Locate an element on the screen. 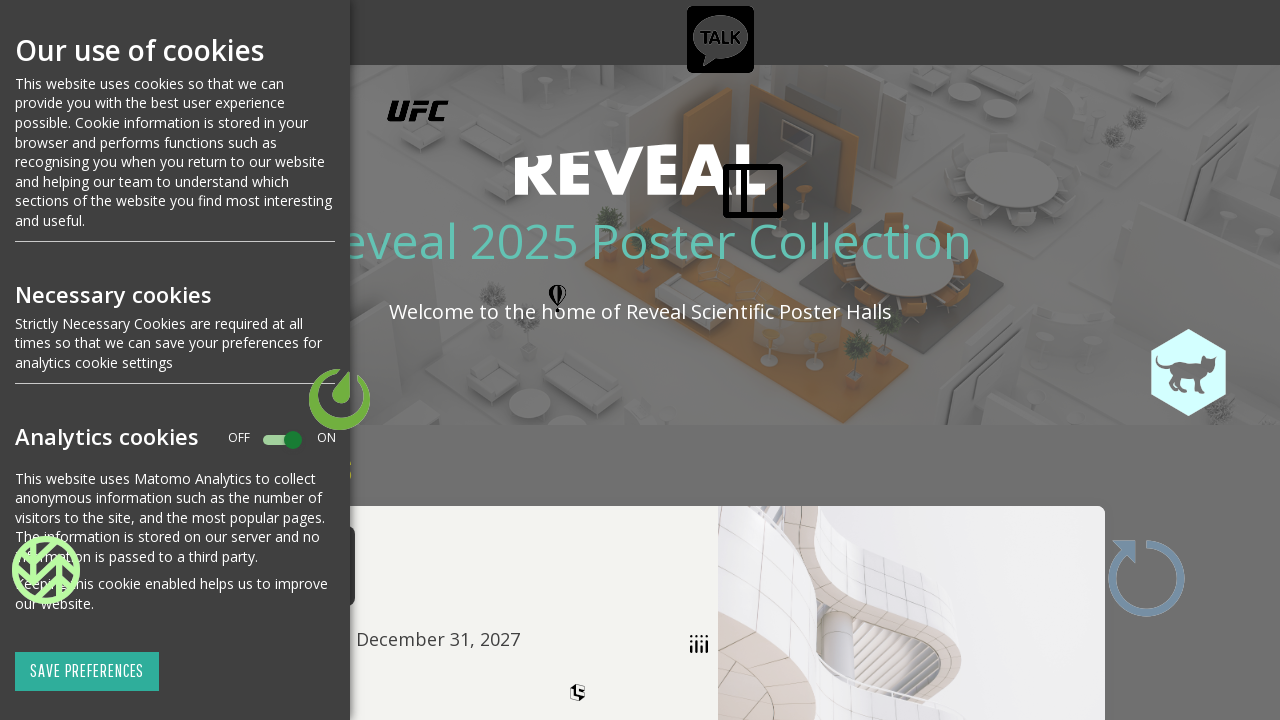 Image resolution: width=1280 pixels, height=720 pixels. open KakaoTalk messaging app is located at coordinates (720, 39).